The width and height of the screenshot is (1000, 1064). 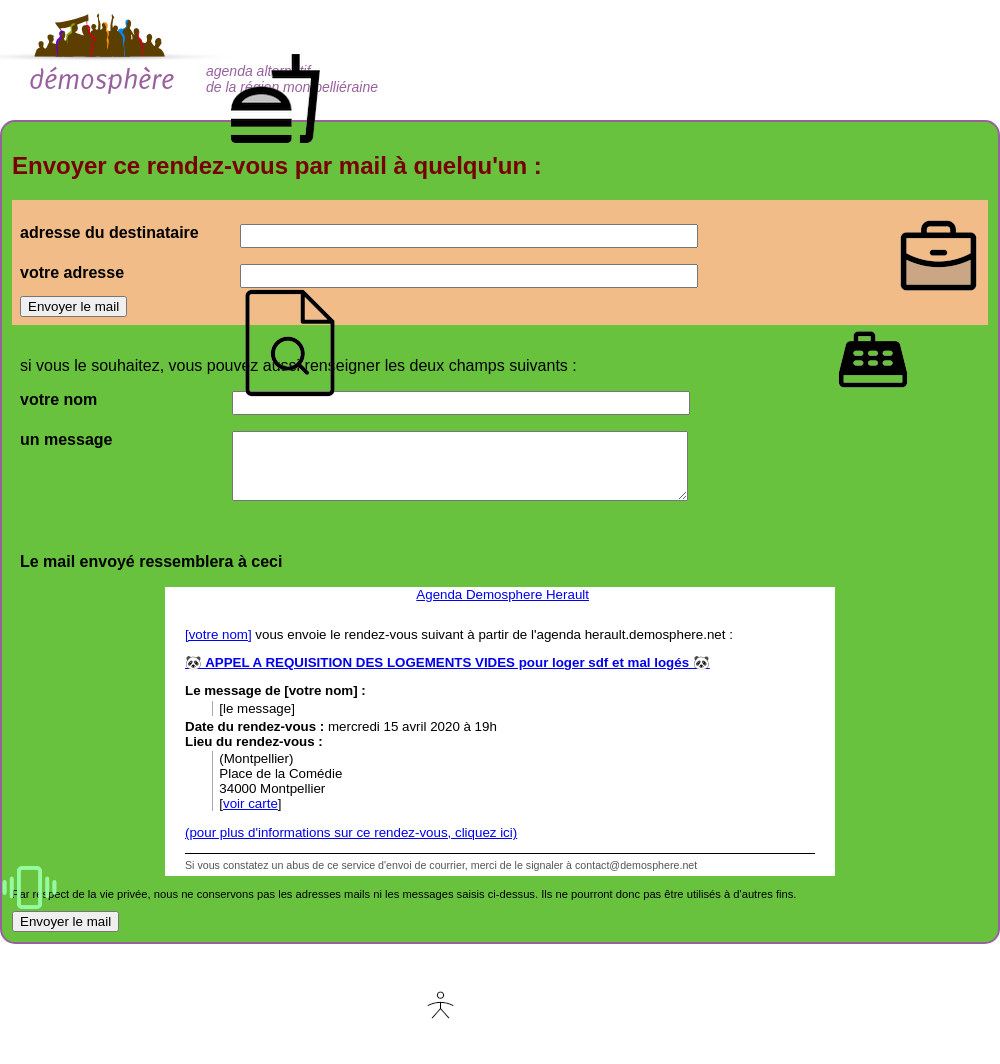 I want to click on enable vibrate mode on your device, so click(x=29, y=887).